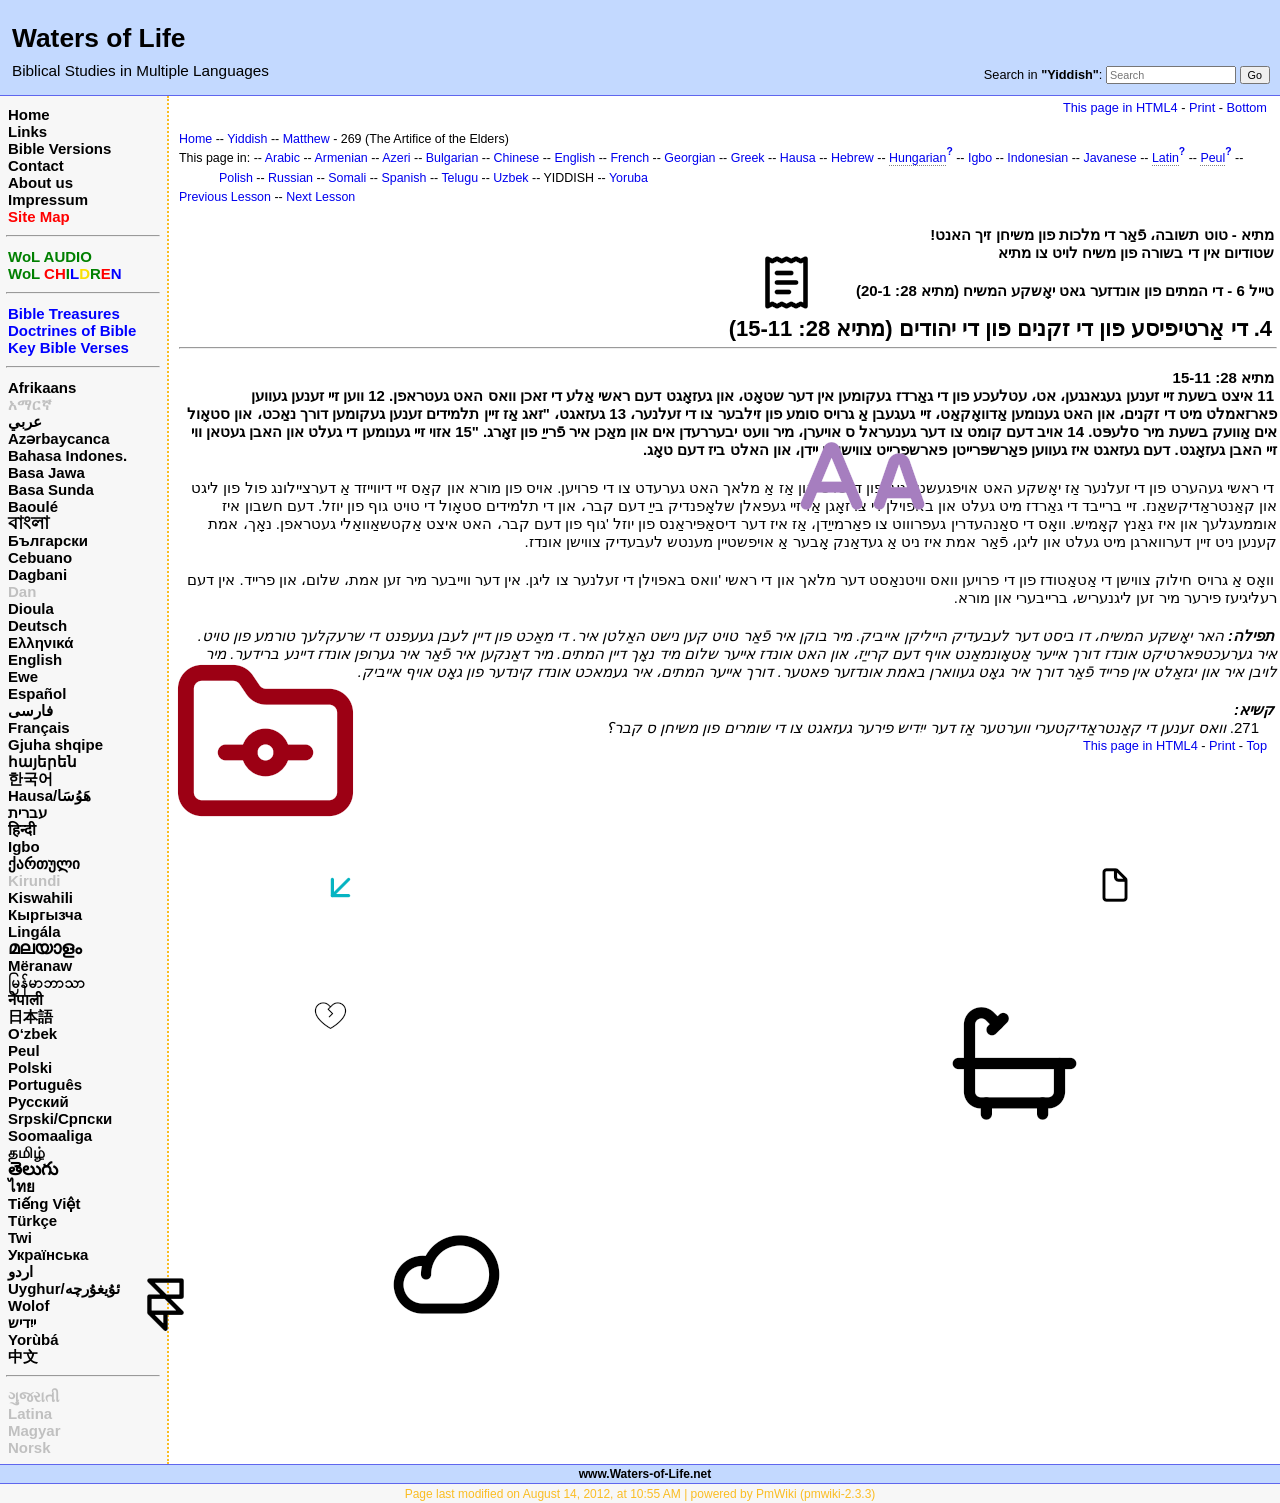 The width and height of the screenshot is (1280, 1503). Describe the element at coordinates (862, 481) in the screenshot. I see `adjust text size settings` at that location.